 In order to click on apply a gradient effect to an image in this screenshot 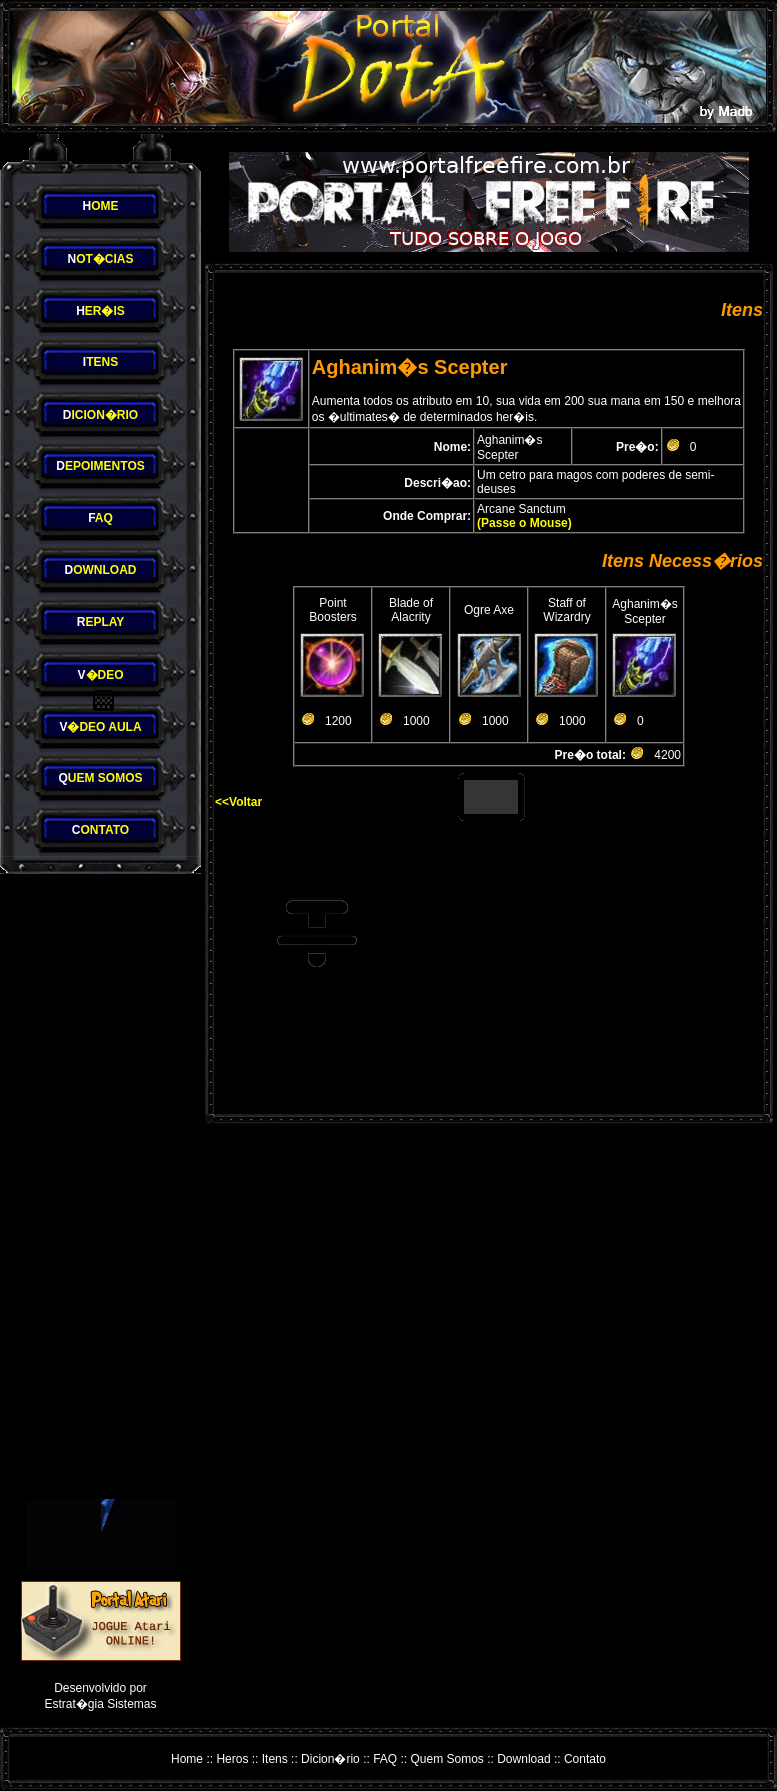, I will do `click(103, 700)`.